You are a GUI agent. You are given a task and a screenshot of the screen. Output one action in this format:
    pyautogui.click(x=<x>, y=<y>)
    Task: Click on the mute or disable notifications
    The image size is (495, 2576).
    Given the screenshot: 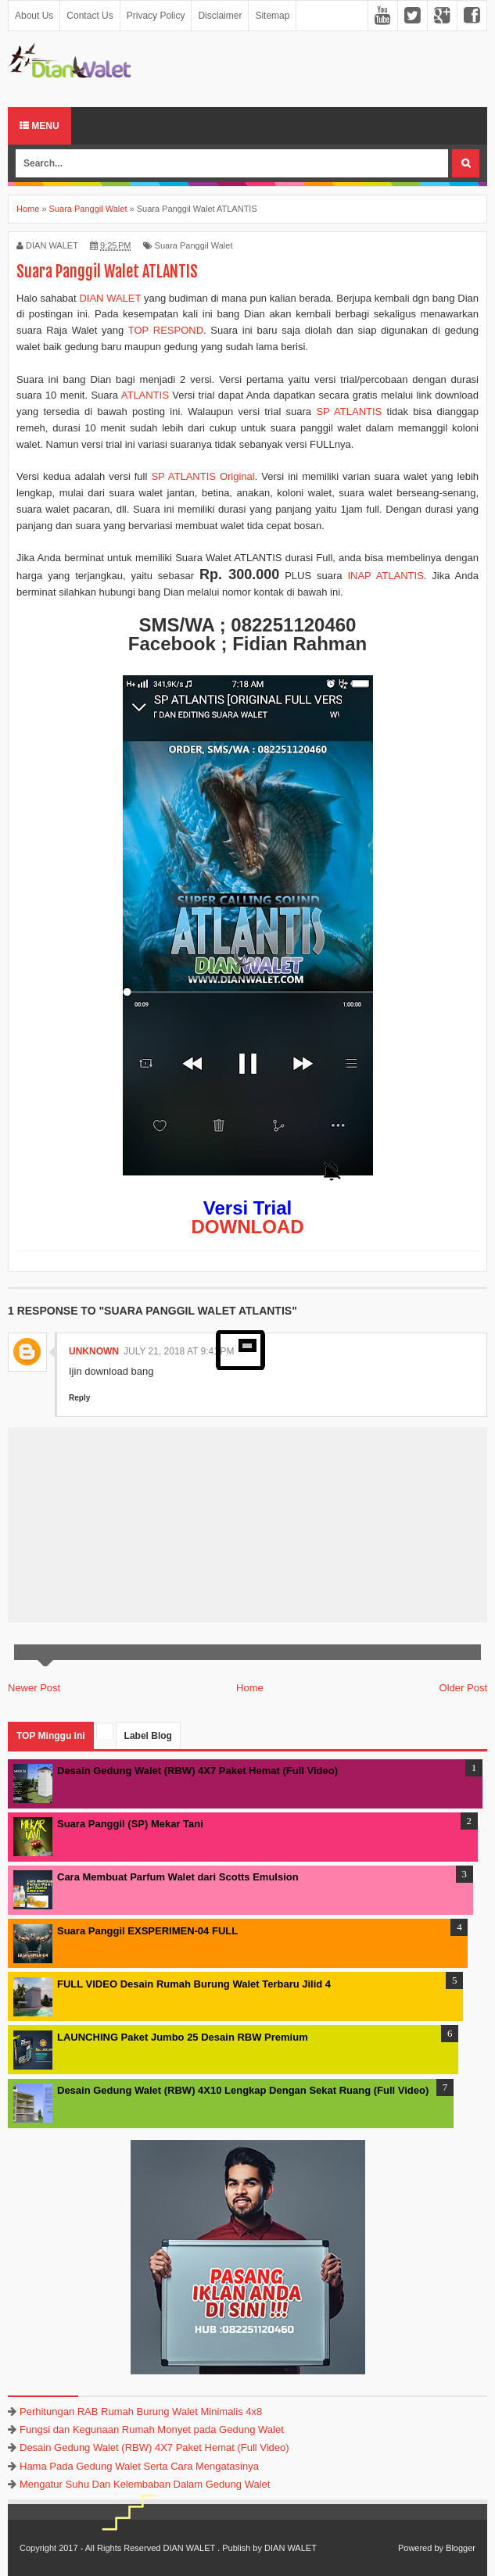 What is the action you would take?
    pyautogui.click(x=332, y=1171)
    